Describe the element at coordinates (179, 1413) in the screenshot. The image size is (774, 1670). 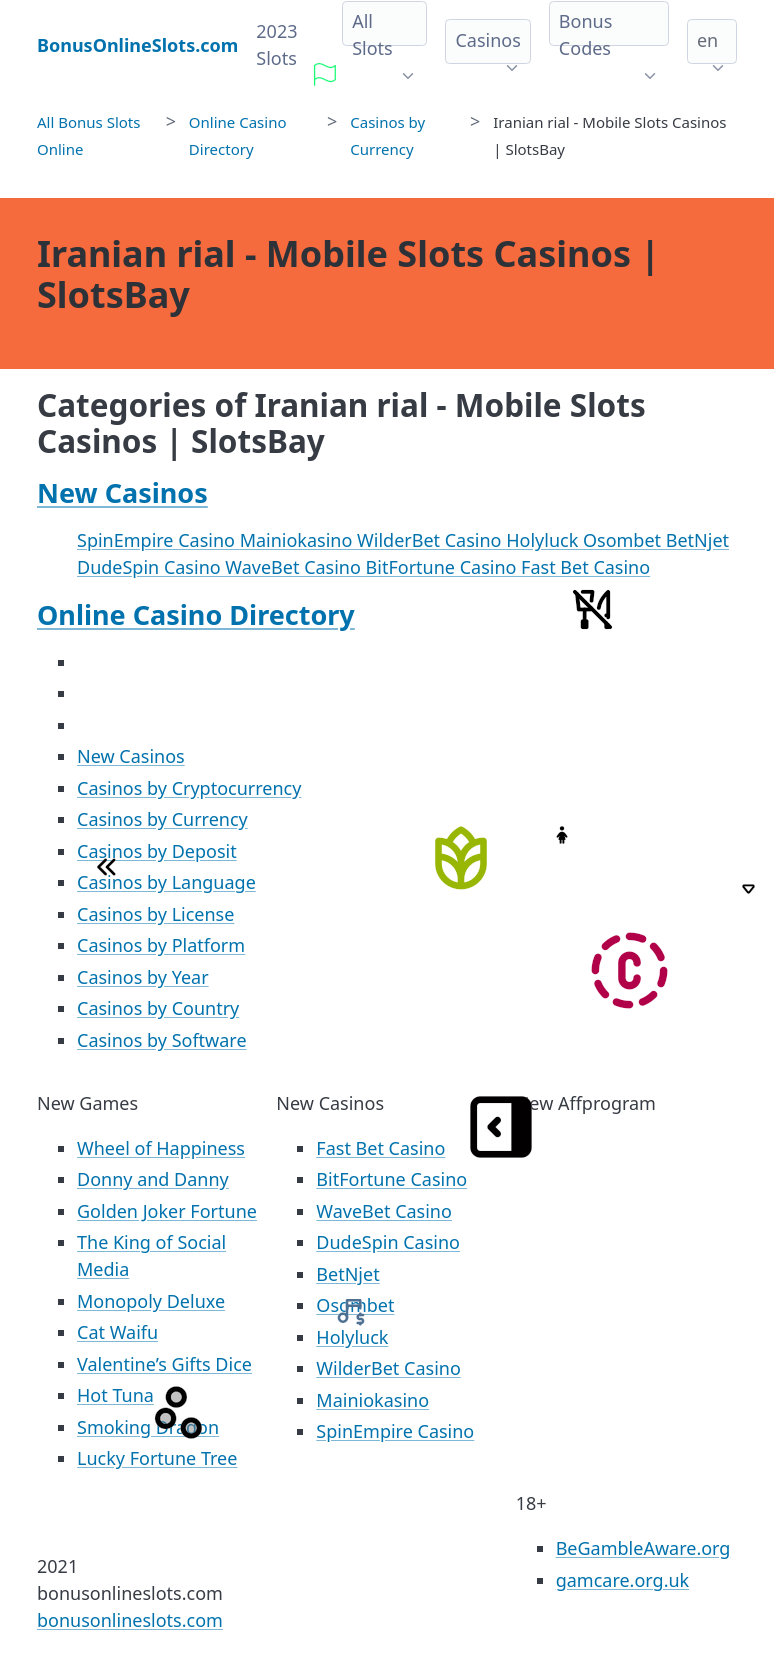
I see `view data as a scatter plot` at that location.